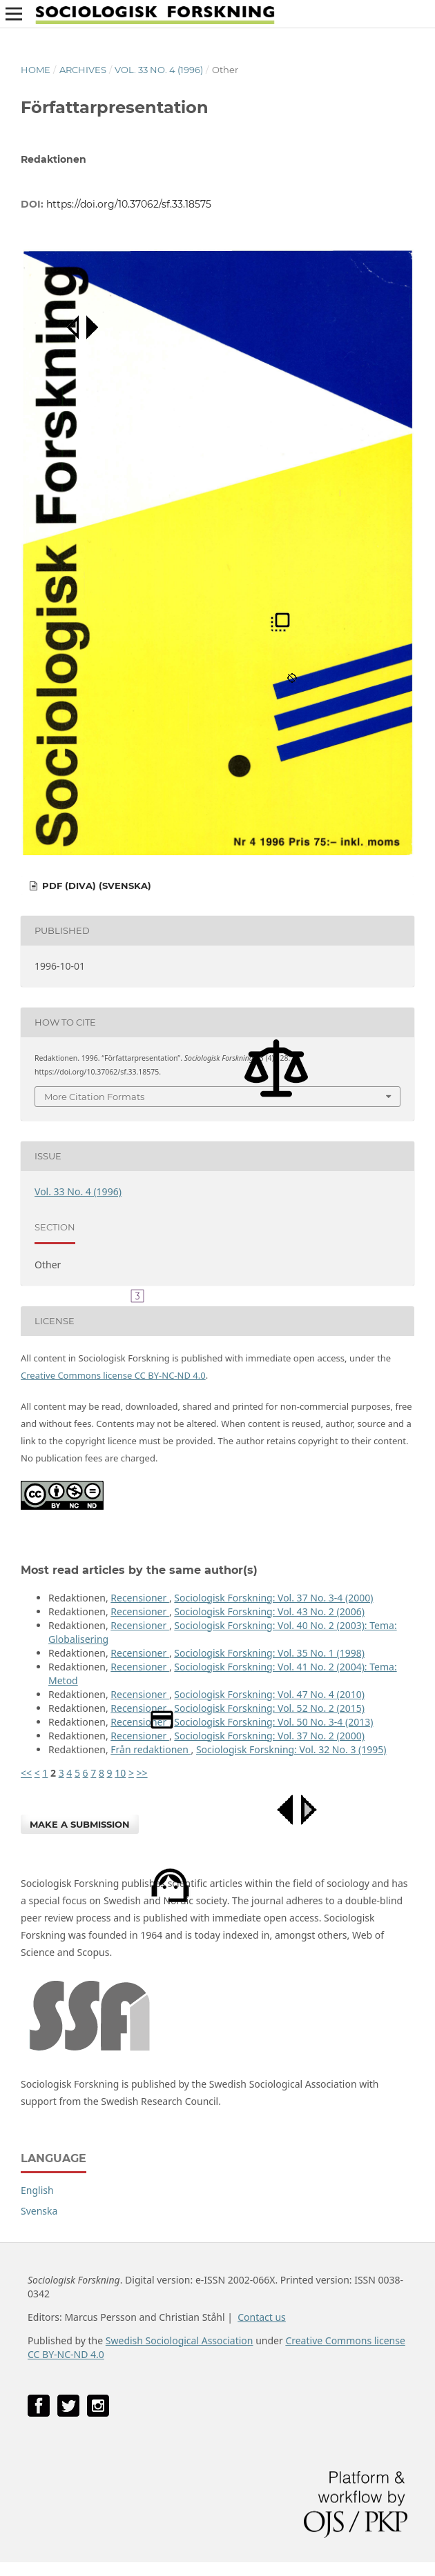 This screenshot has height=2576, width=435. I want to click on GPS or location services are disabled, so click(292, 678).